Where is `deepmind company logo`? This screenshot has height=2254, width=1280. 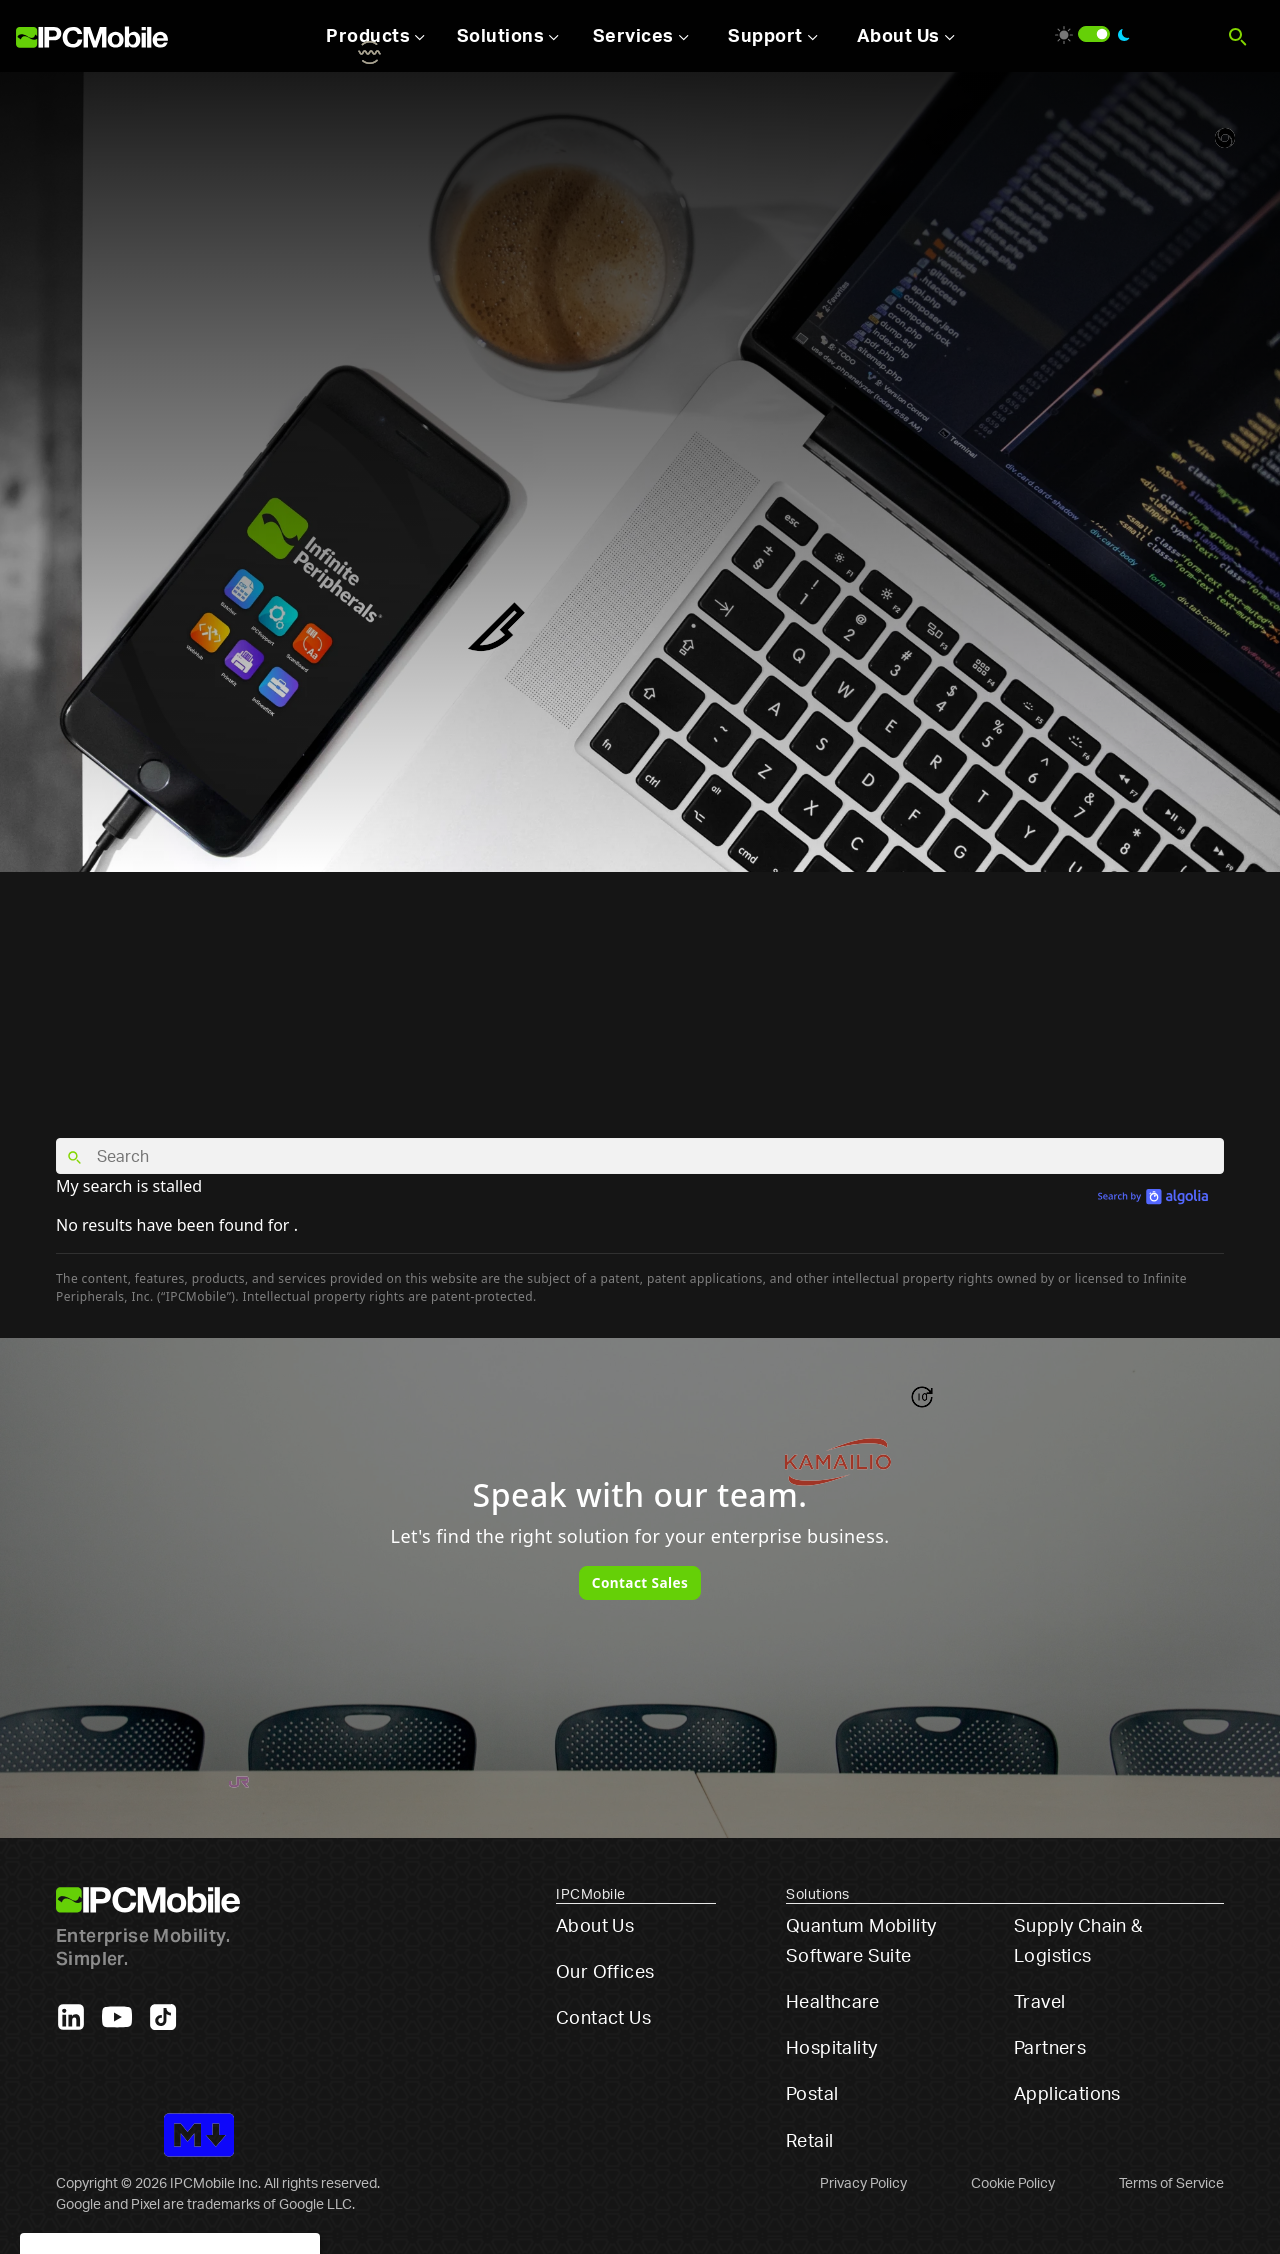 deepmind company logo is located at coordinates (1225, 138).